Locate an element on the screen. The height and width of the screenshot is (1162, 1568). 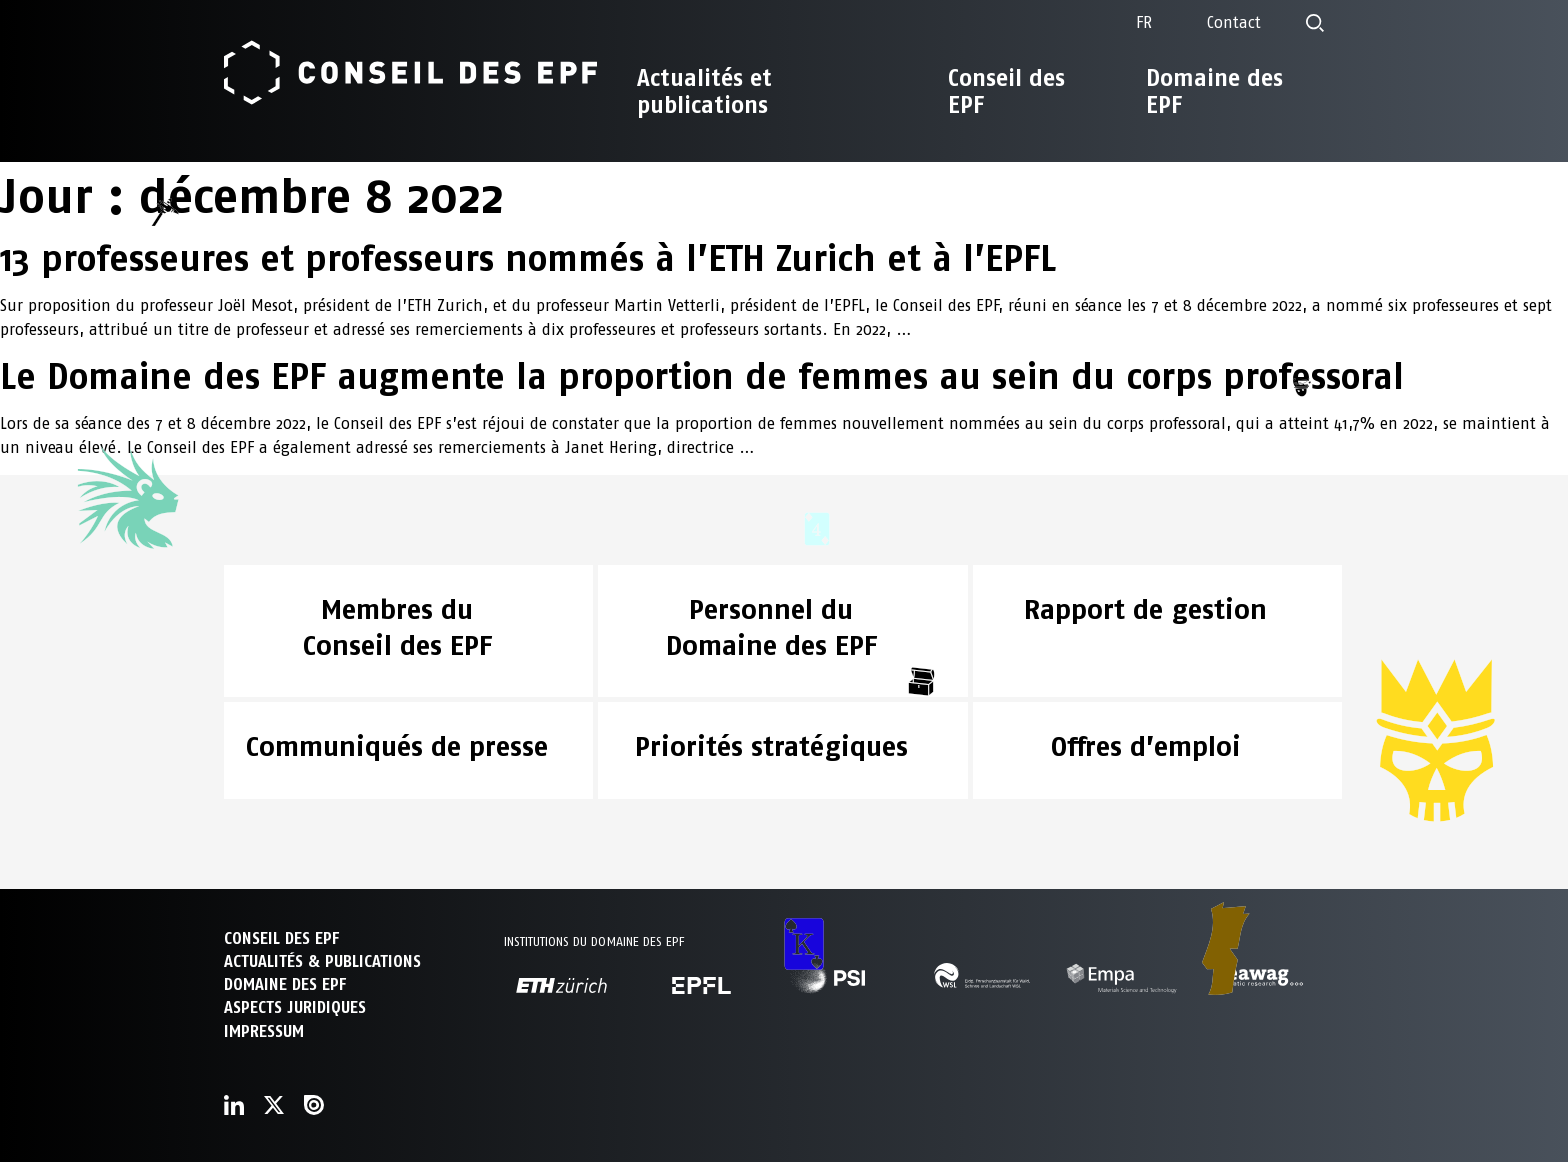
select portugal as your country or region is located at coordinates (1225, 948).